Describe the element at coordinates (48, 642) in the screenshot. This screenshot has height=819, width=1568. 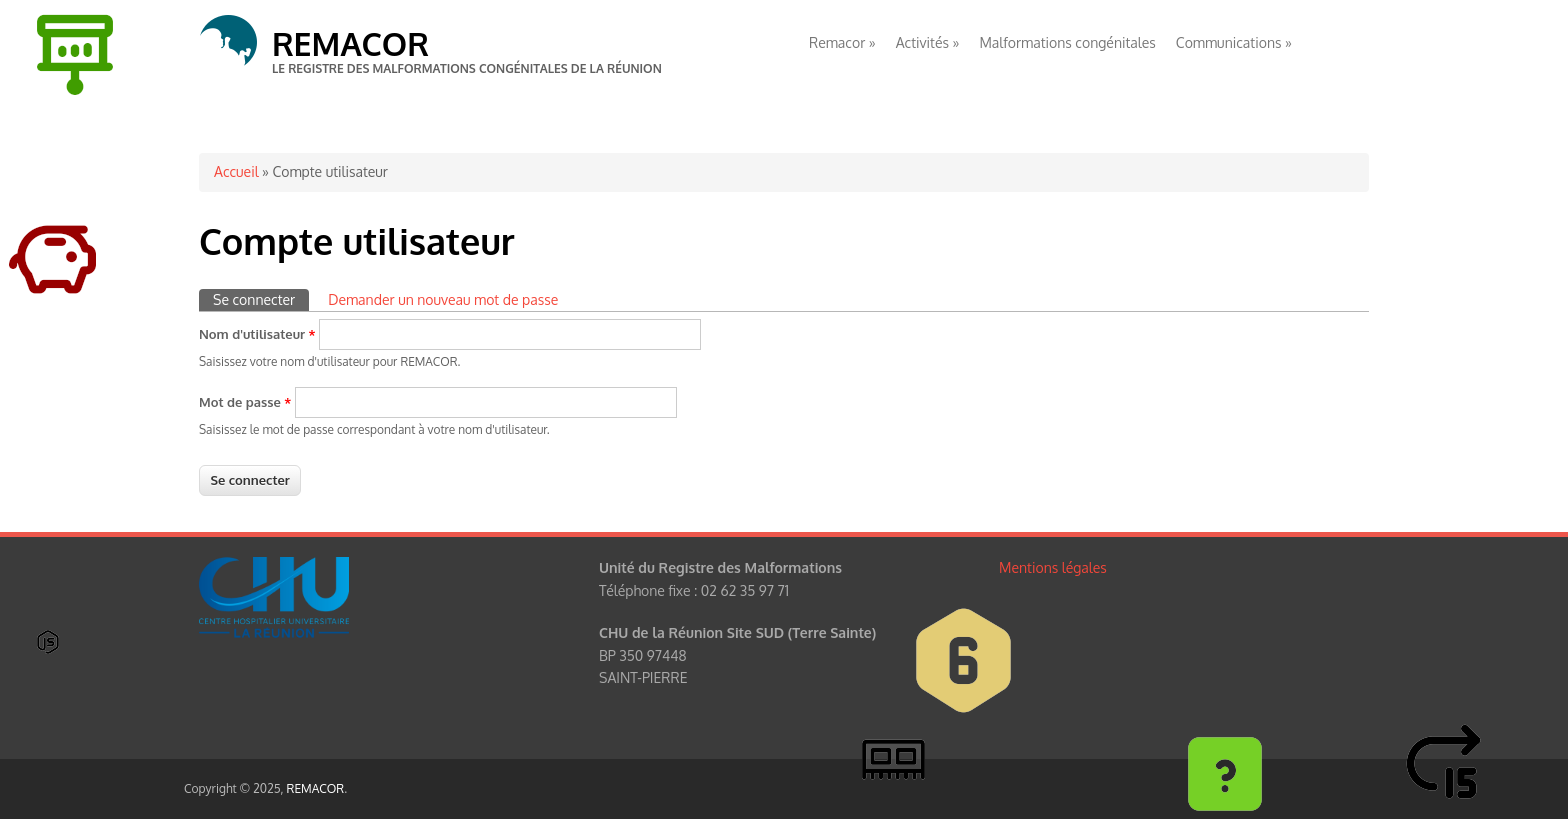
I see `indicates node.js technology or runtime environment` at that location.